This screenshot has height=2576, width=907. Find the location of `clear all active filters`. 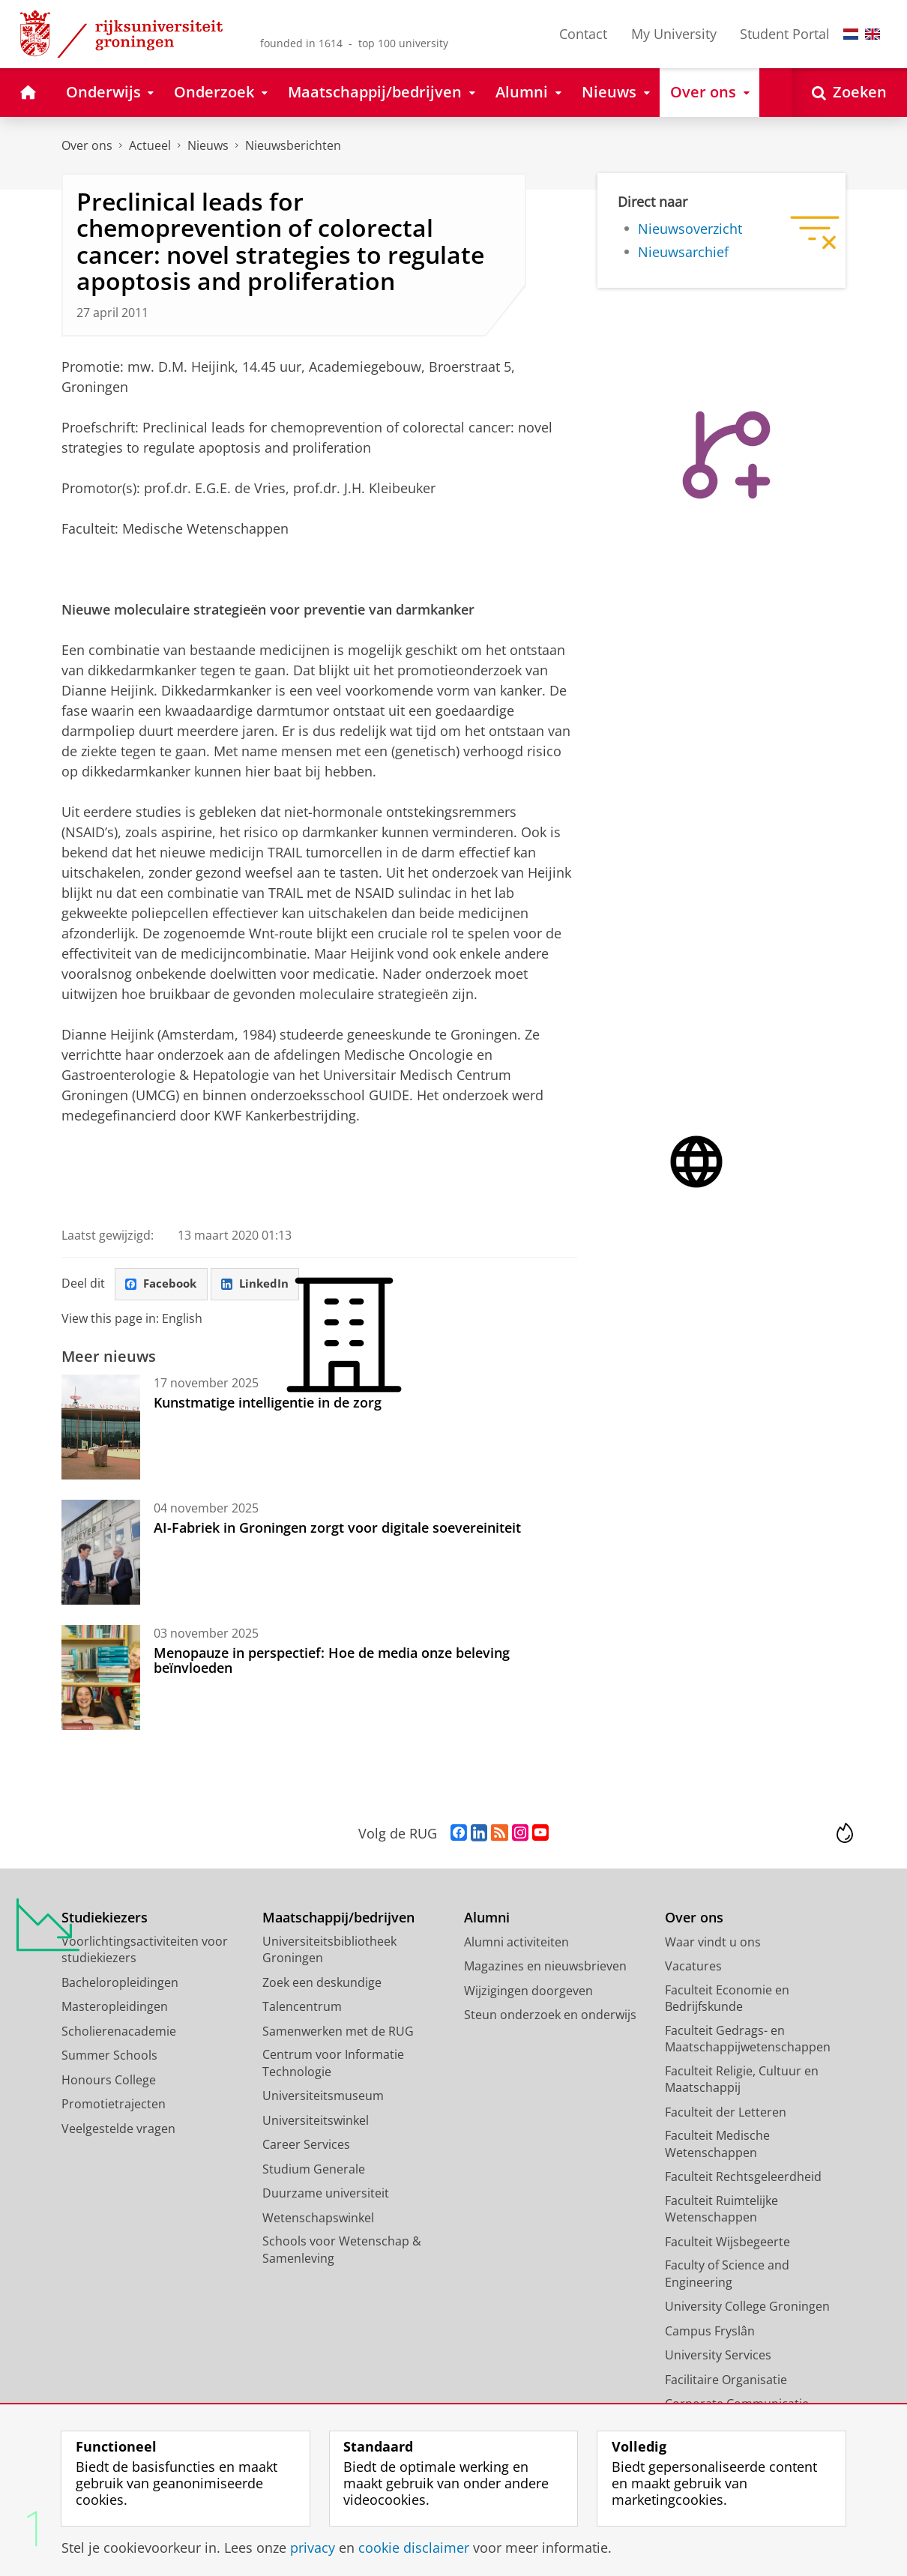

clear all active filters is located at coordinates (815, 226).